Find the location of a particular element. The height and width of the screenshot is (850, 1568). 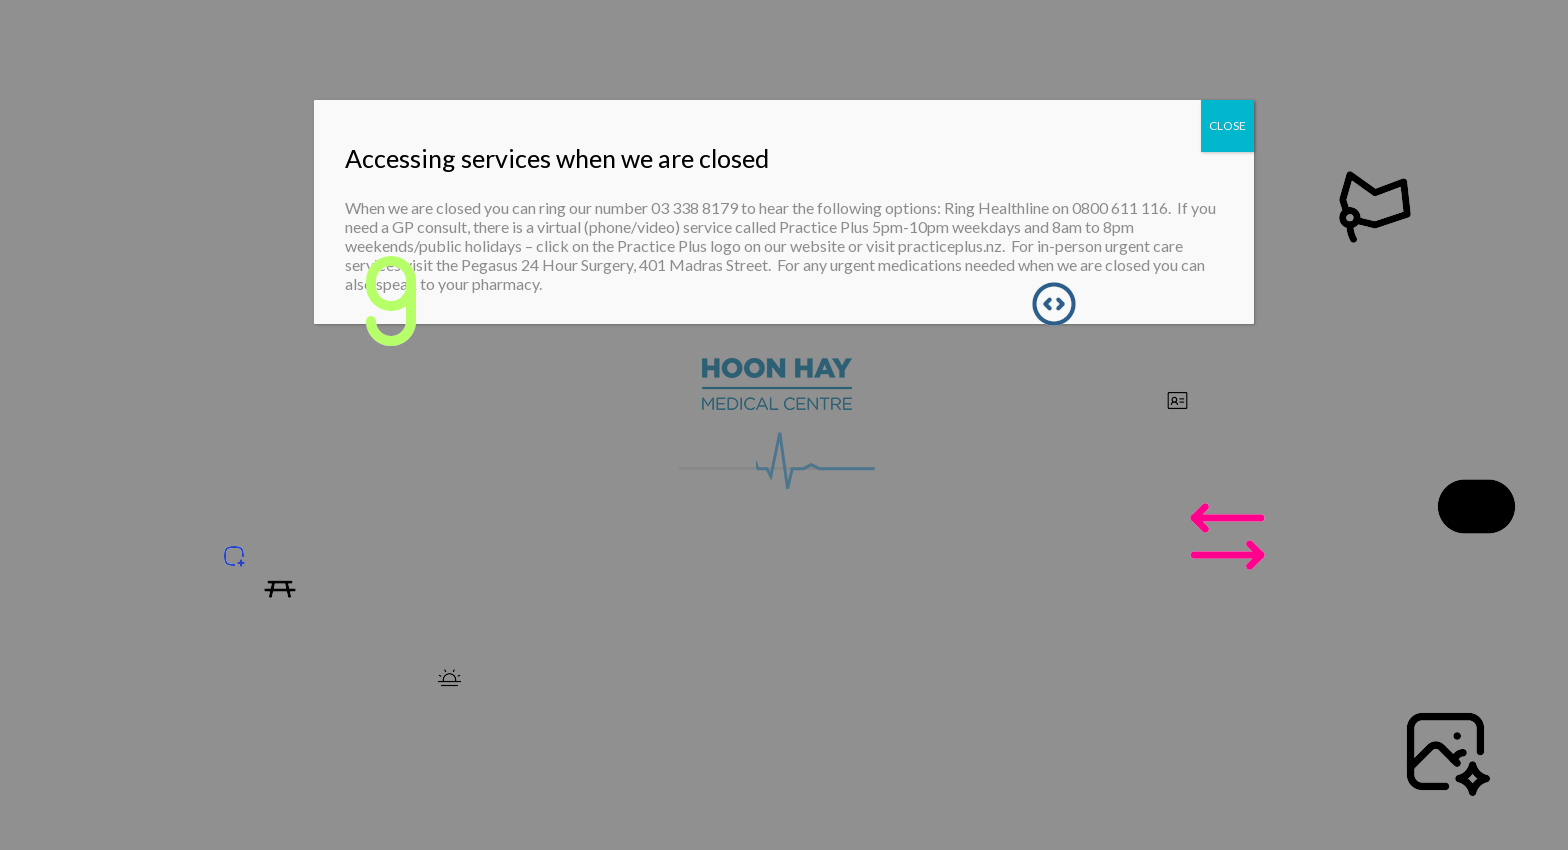

swap or exchange items is located at coordinates (1227, 536).